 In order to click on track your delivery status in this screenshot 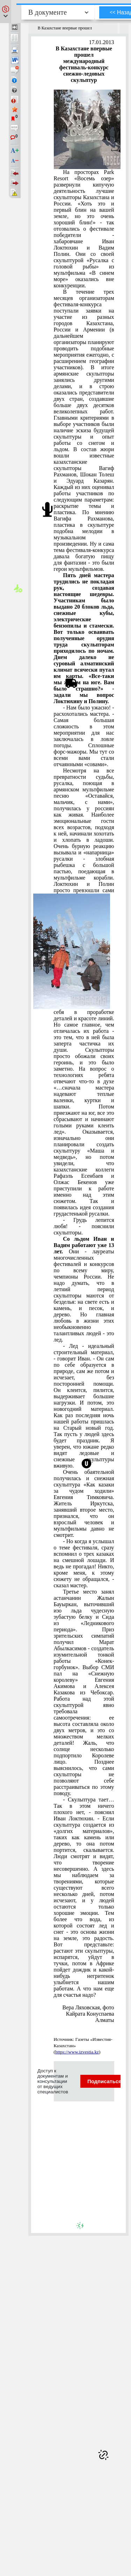, I will do `click(71, 683)`.